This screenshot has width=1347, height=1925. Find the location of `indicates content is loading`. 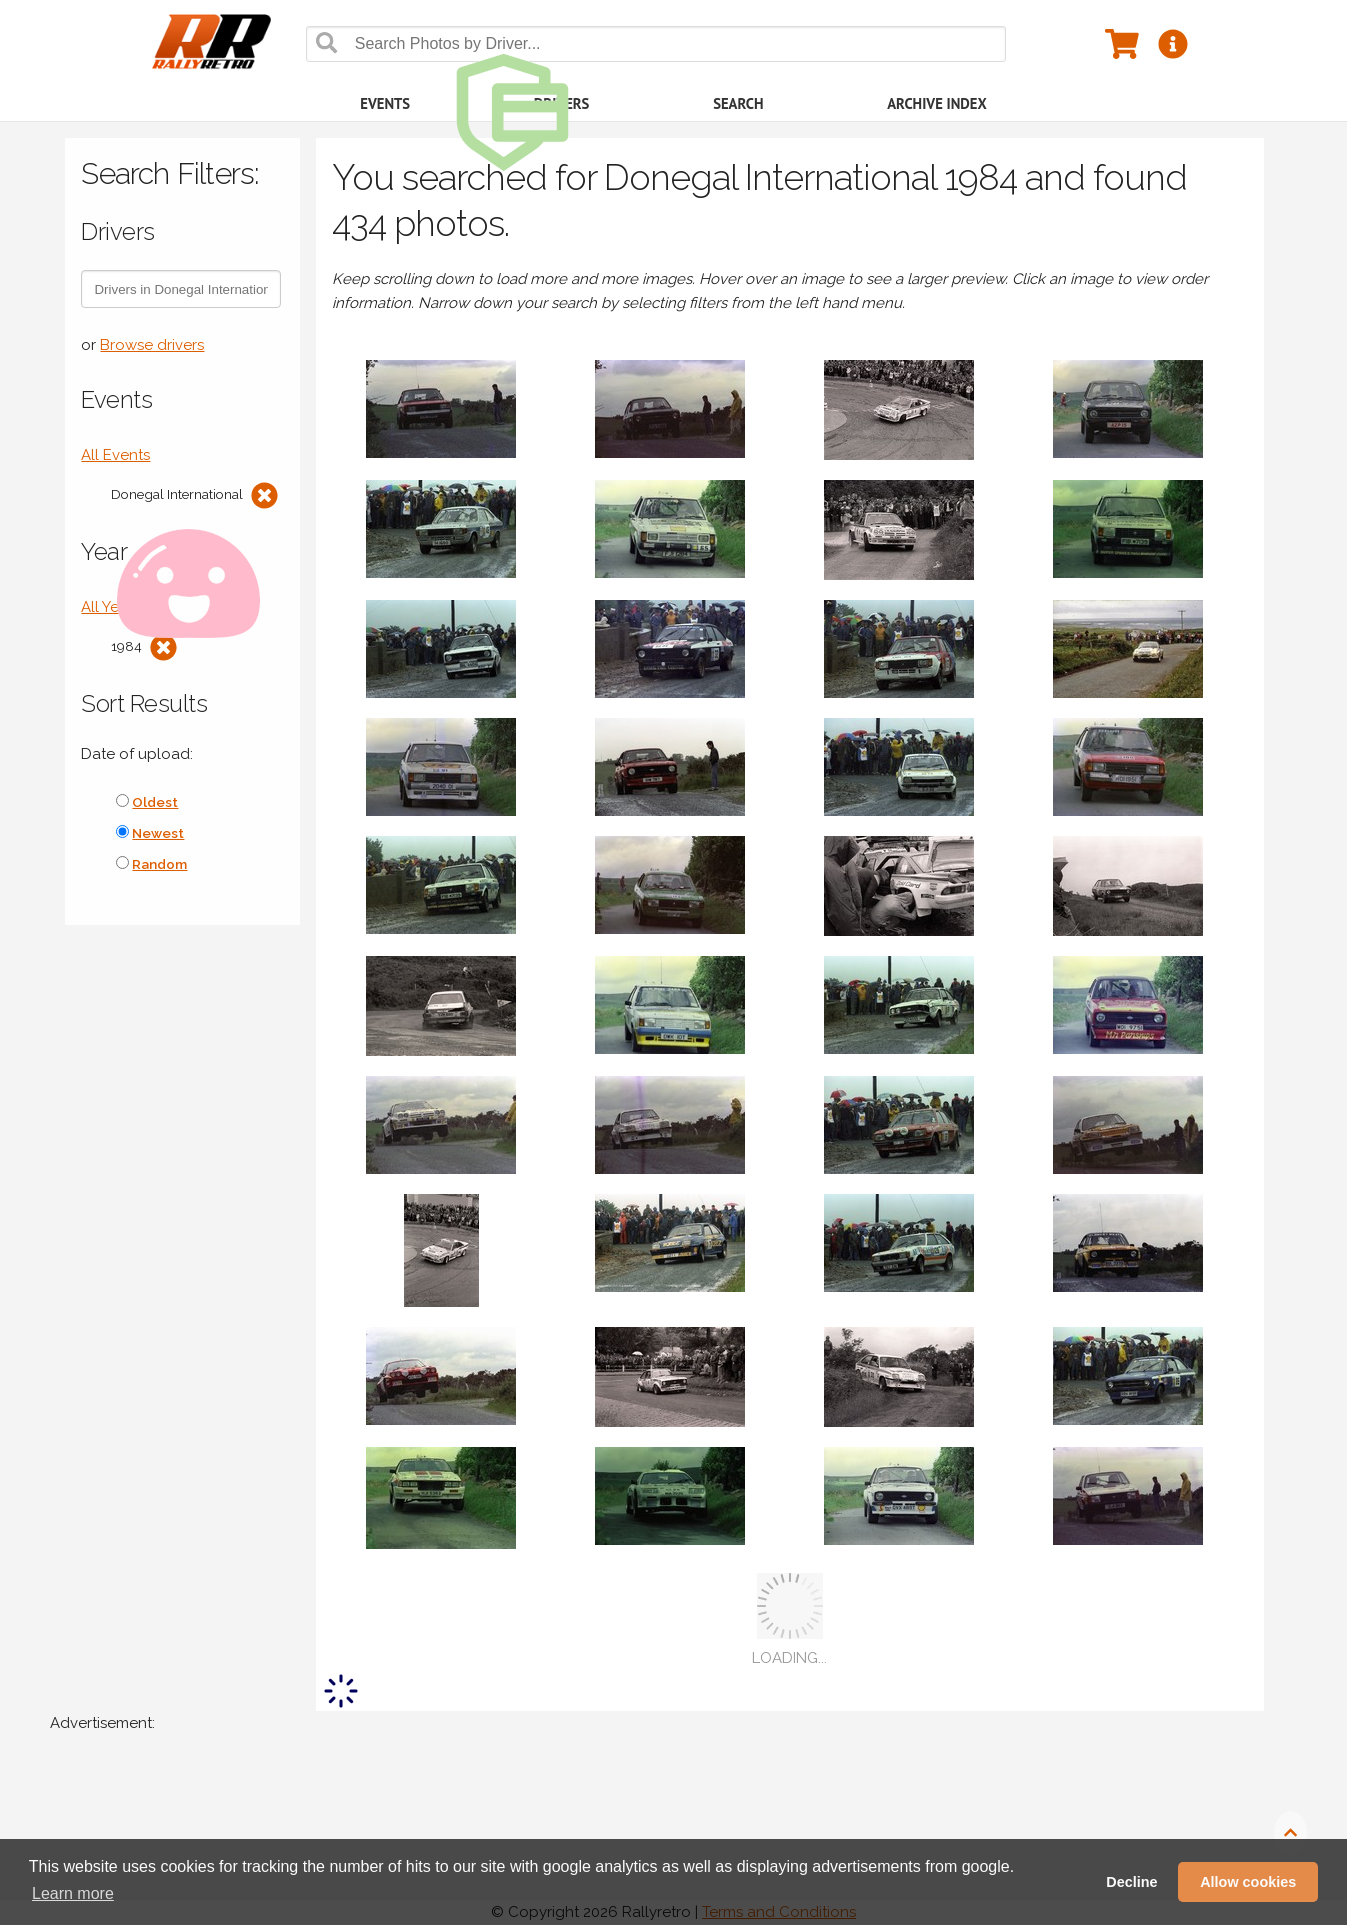

indicates content is loading is located at coordinates (341, 1691).